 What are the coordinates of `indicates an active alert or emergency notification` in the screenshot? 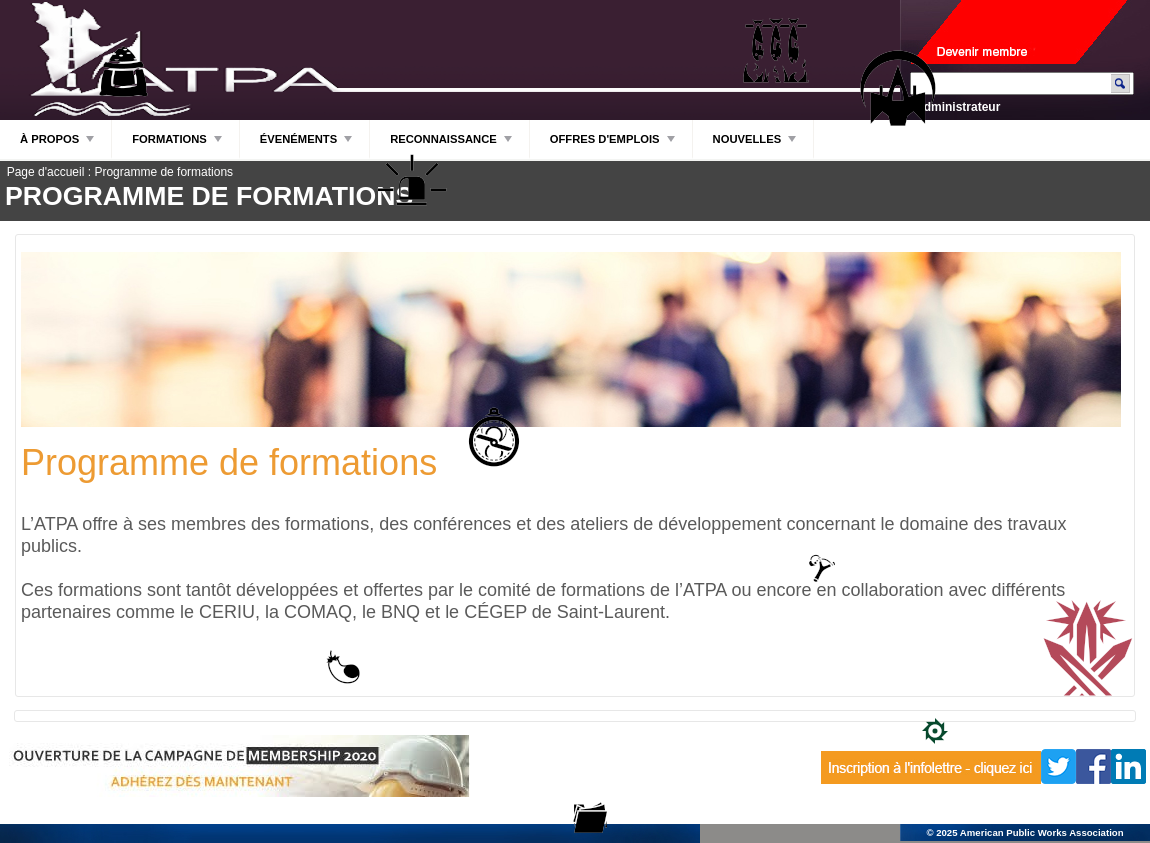 It's located at (412, 180).